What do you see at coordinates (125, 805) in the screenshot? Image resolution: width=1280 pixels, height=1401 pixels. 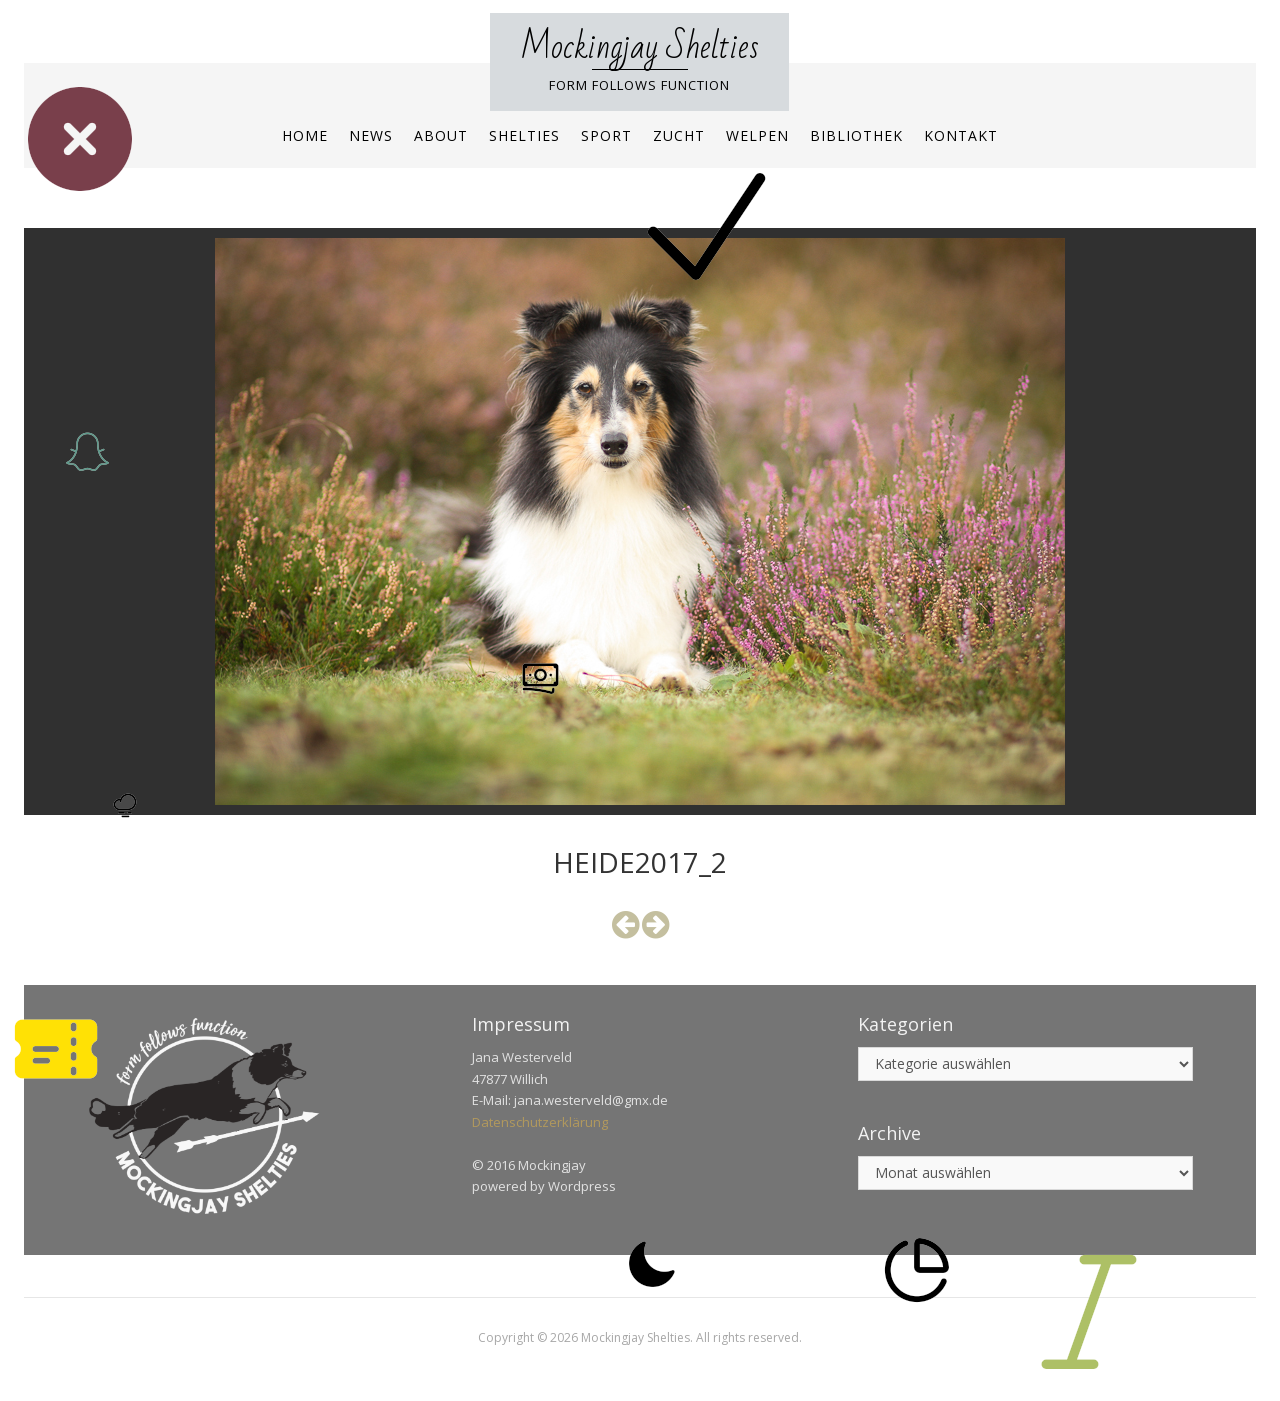 I see `indicates foggy weather conditions` at bounding box center [125, 805].